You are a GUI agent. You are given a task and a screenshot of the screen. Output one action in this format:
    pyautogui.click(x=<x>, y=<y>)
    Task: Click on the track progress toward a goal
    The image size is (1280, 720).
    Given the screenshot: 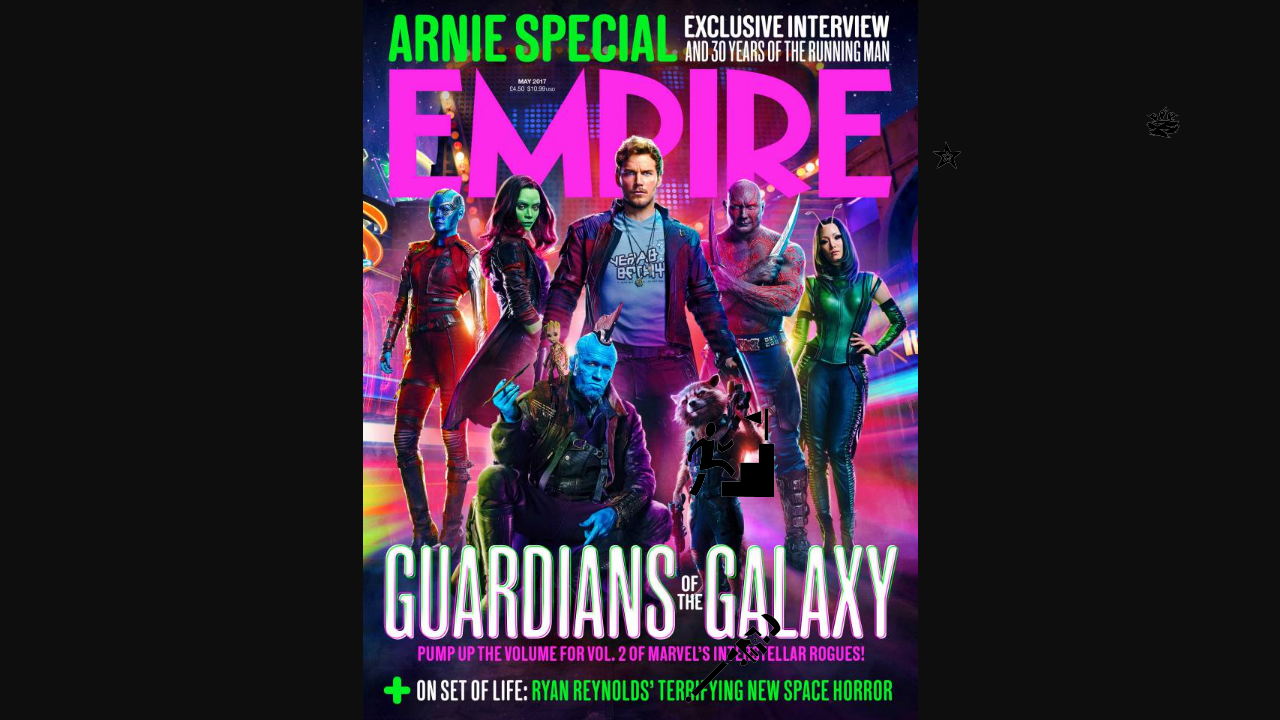 What is the action you would take?
    pyautogui.click(x=729, y=452)
    